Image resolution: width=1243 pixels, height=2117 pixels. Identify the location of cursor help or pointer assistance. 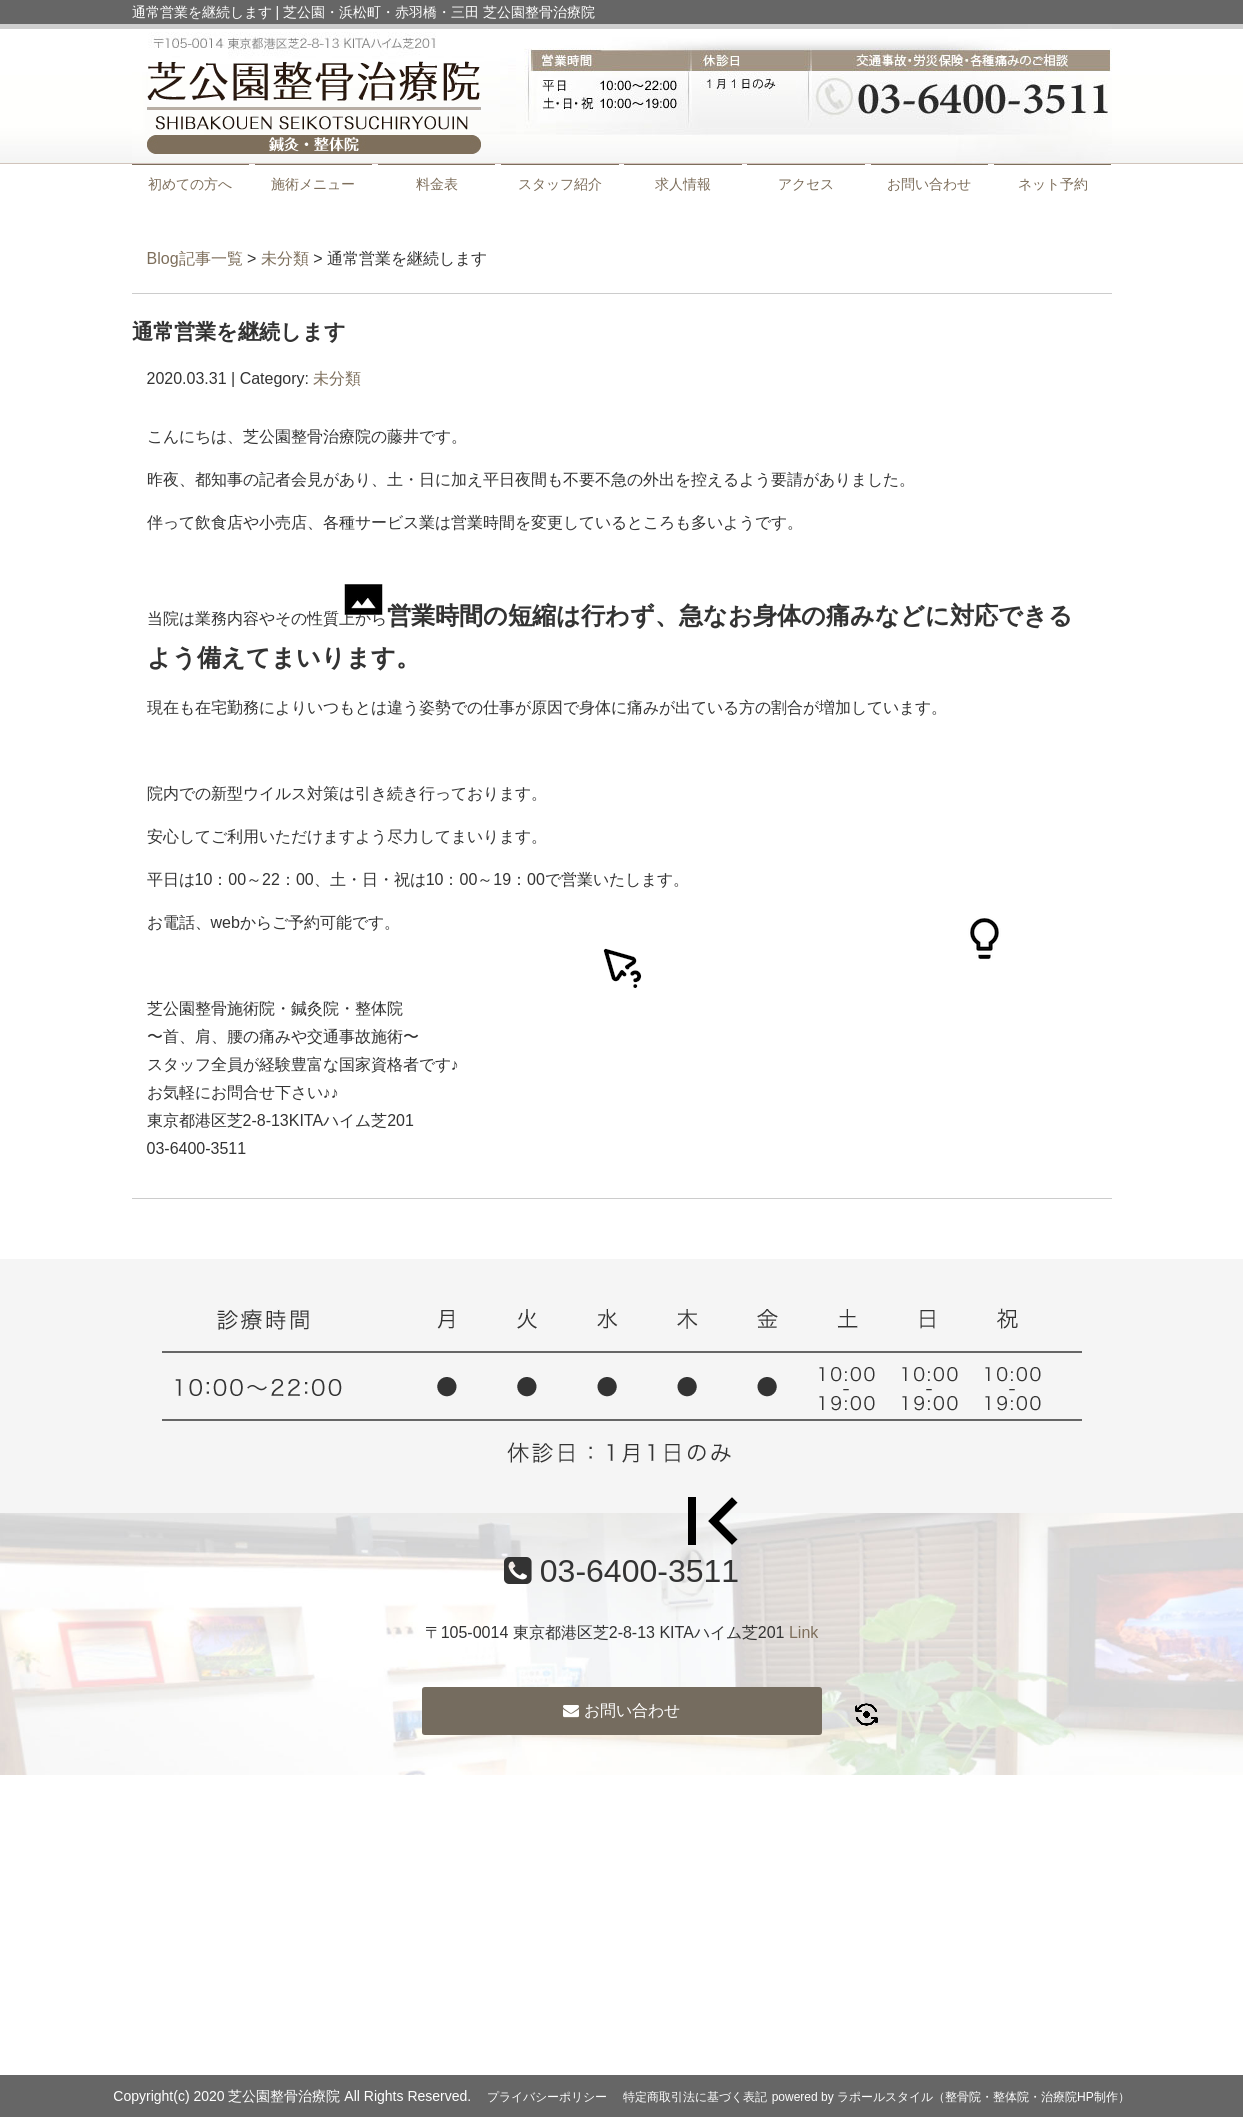
(621, 966).